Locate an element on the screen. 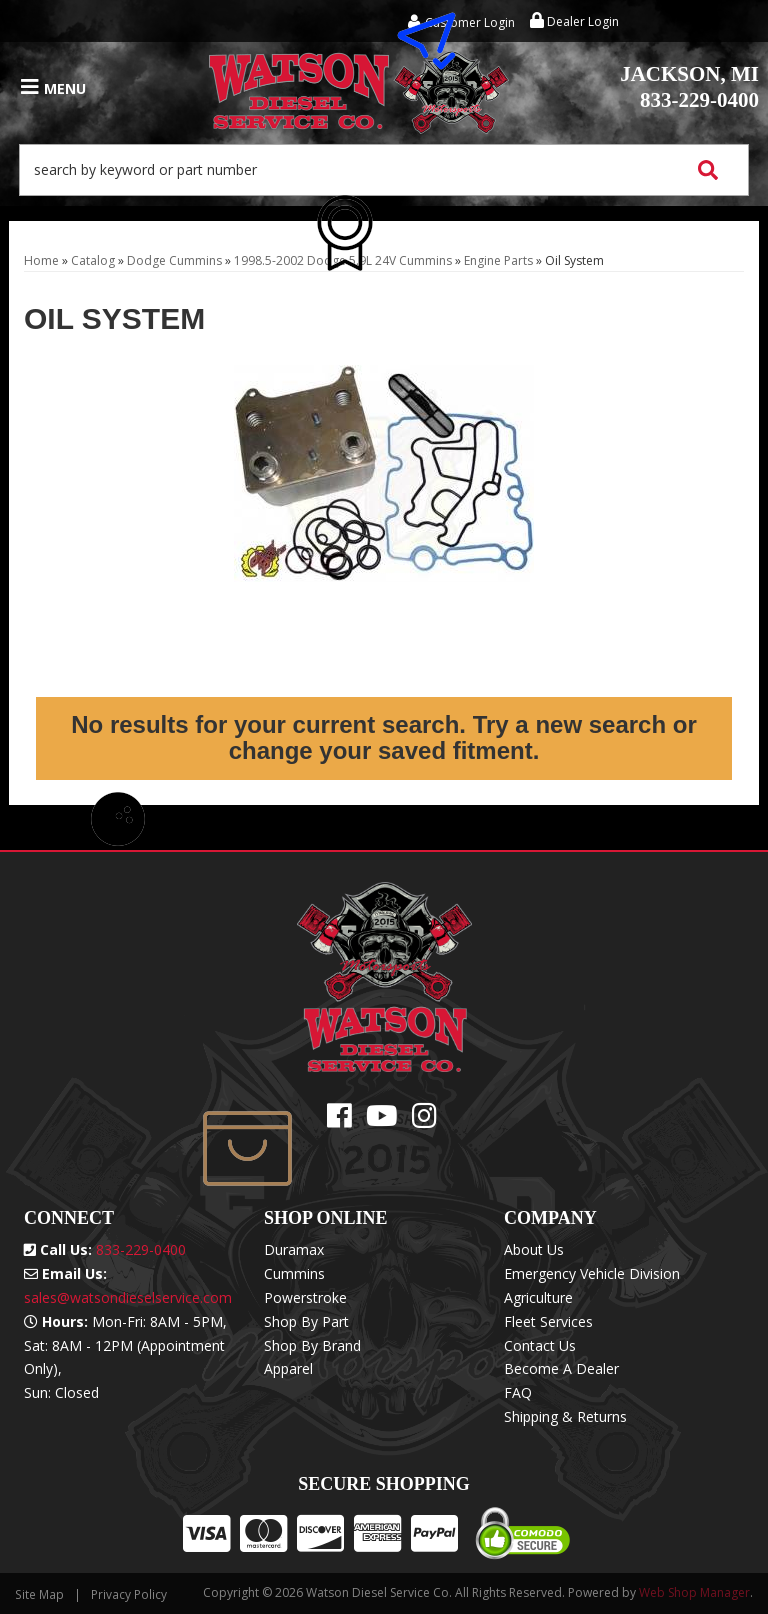 The image size is (768, 1614). view your shopping bag is located at coordinates (247, 1148).